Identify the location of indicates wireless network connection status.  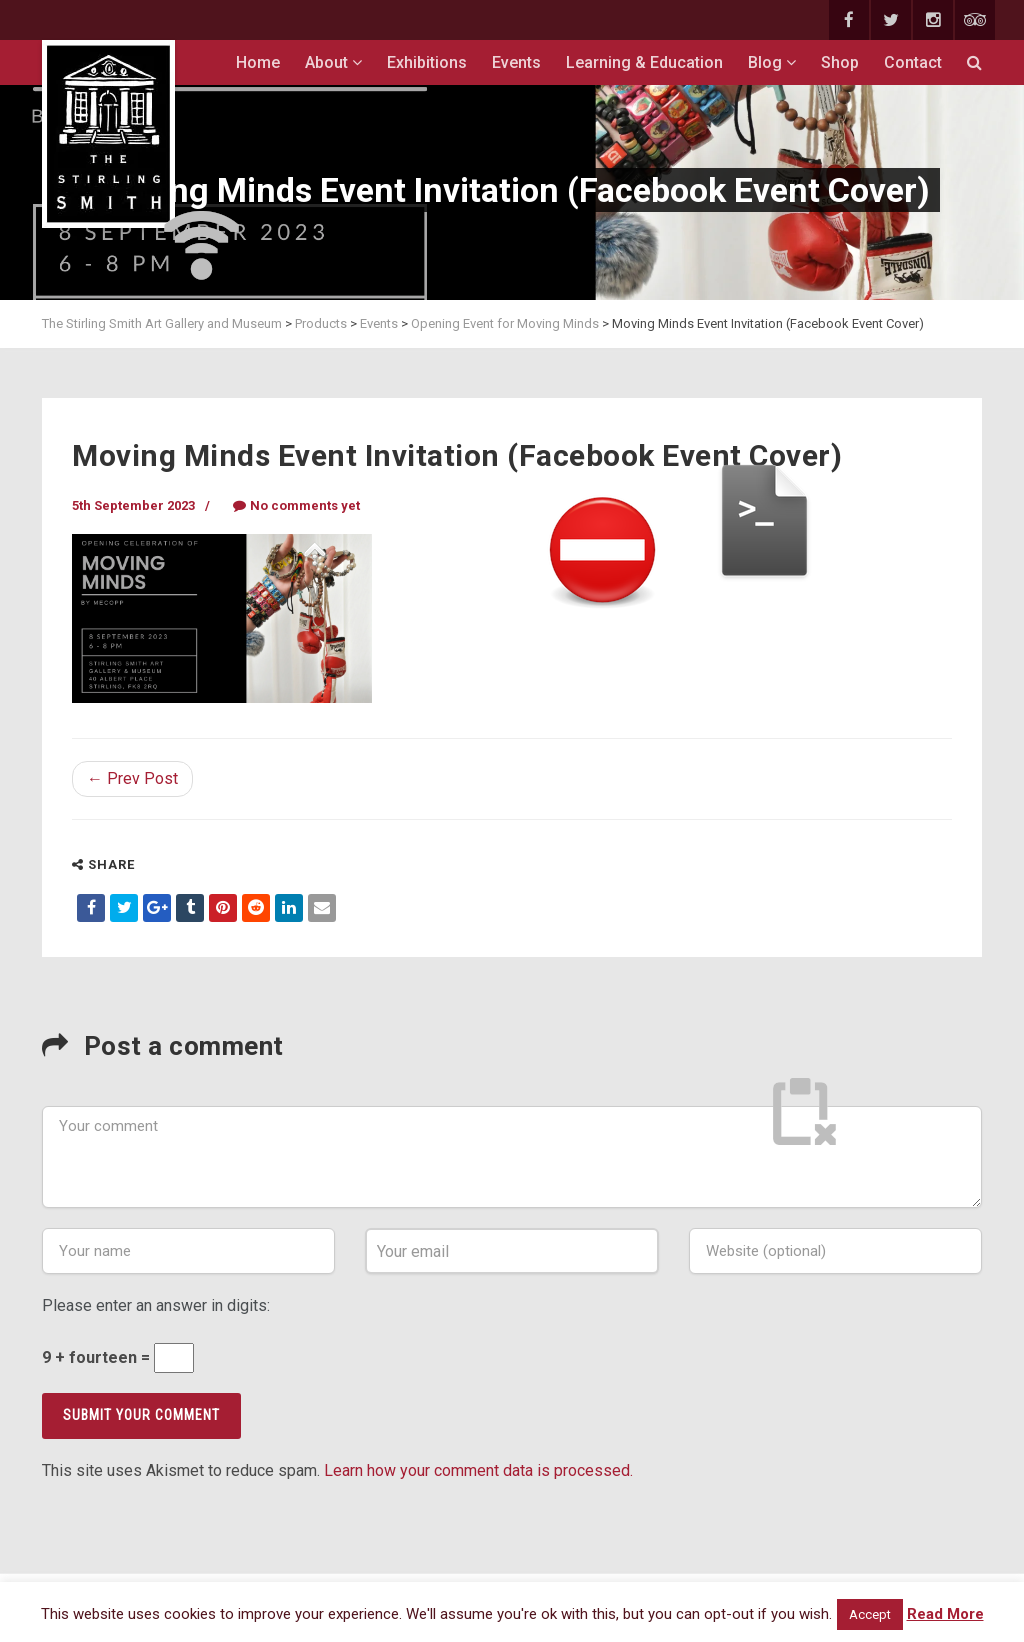
(201, 242).